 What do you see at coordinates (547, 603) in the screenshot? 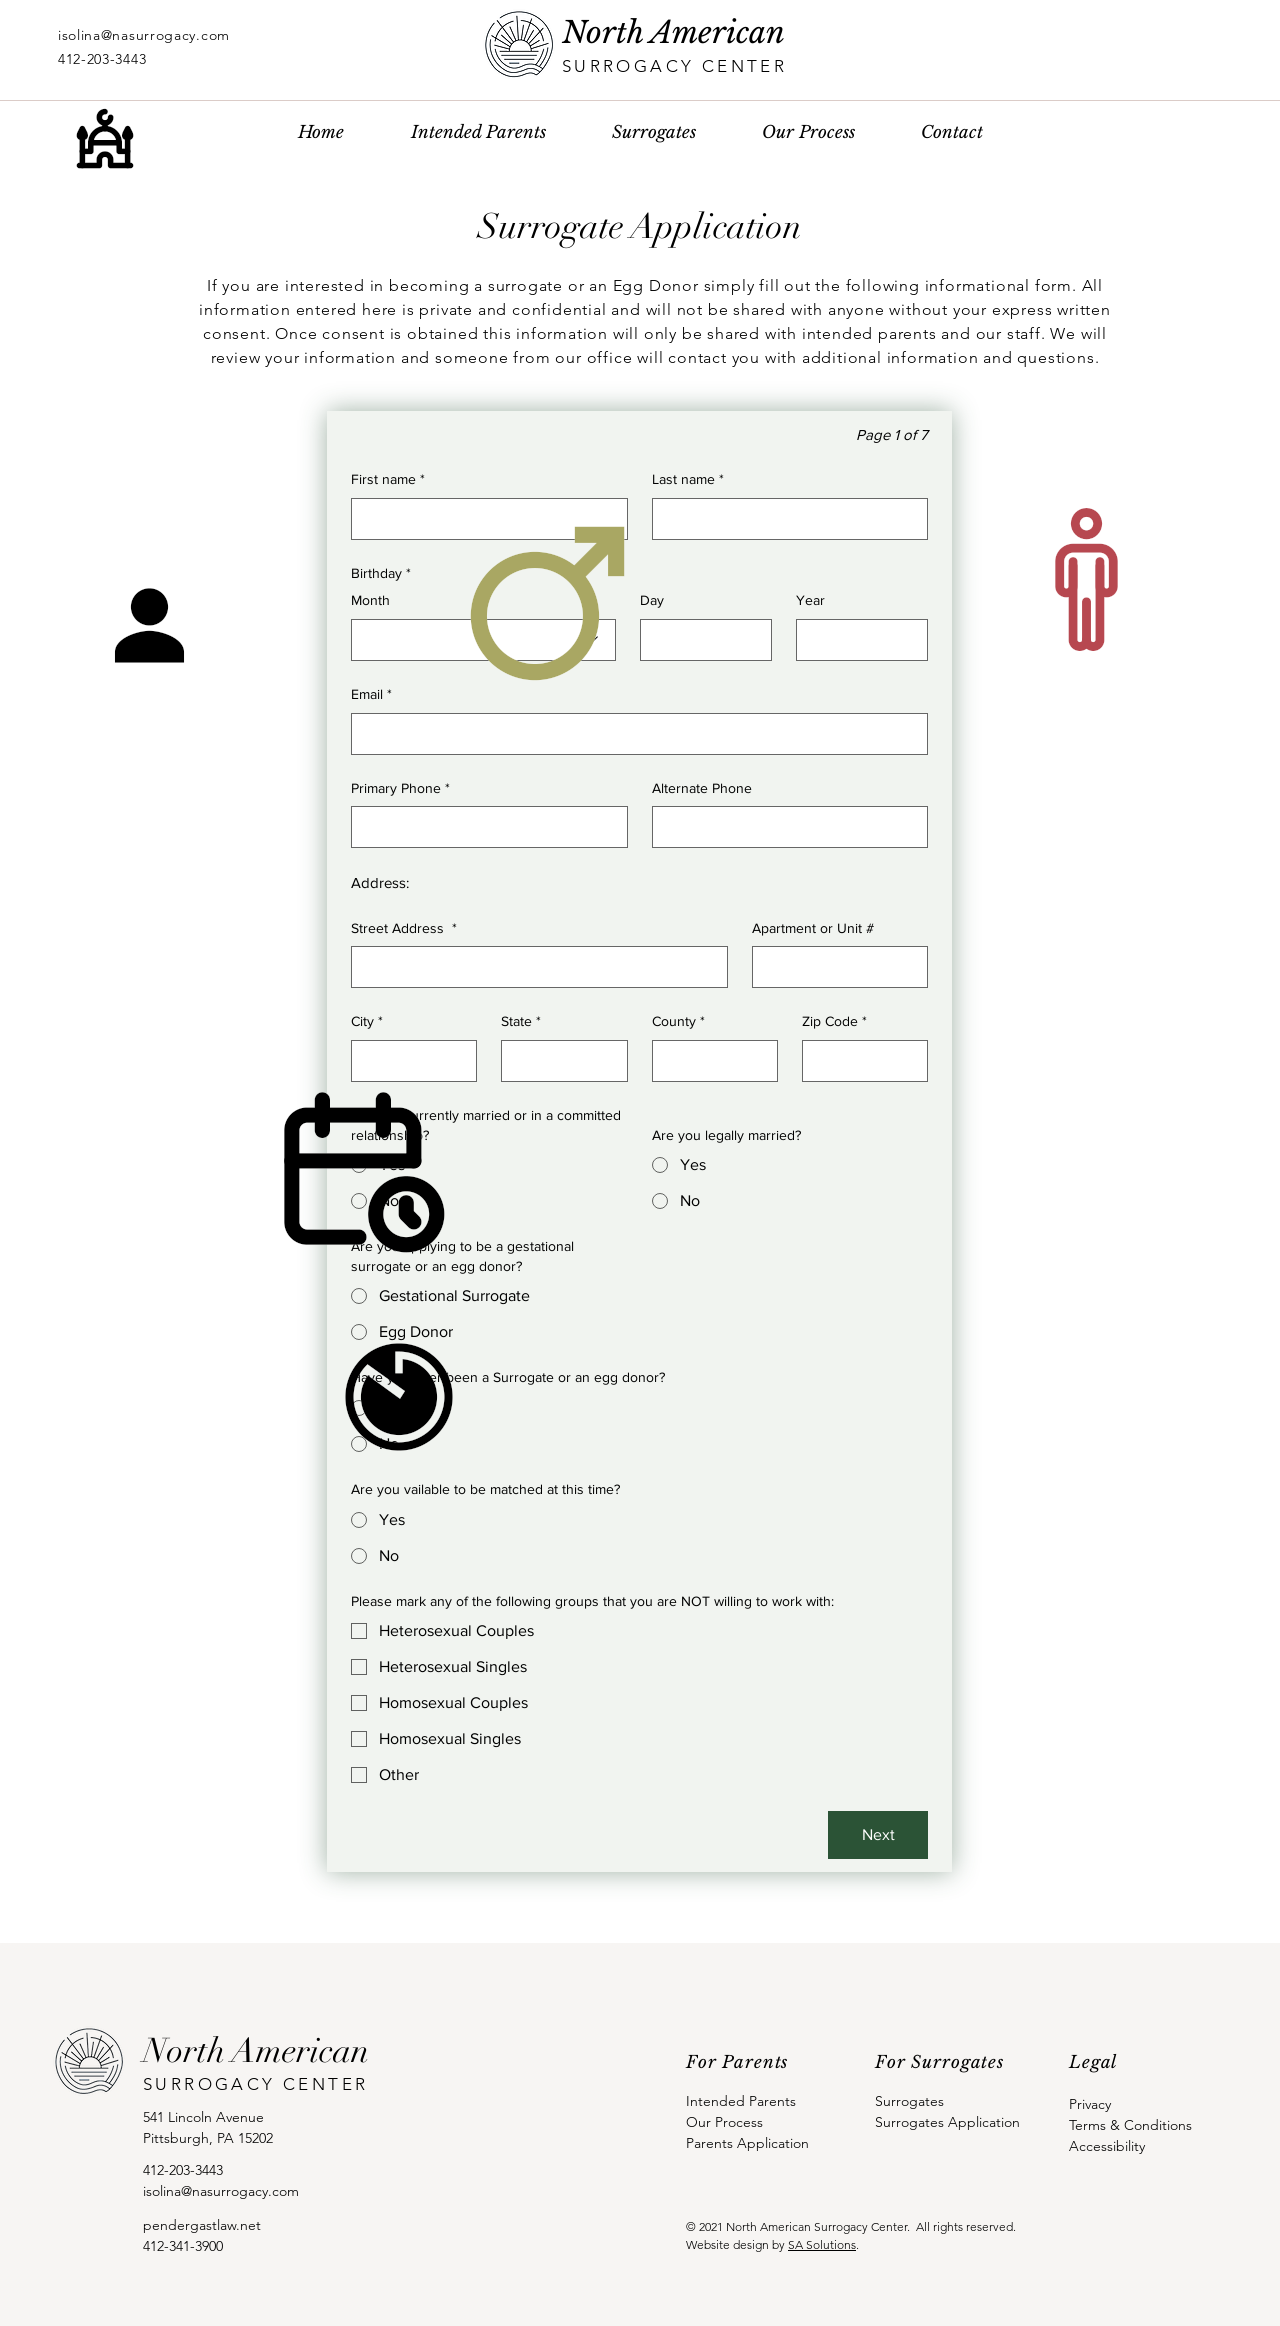
I see `select male gender option` at bounding box center [547, 603].